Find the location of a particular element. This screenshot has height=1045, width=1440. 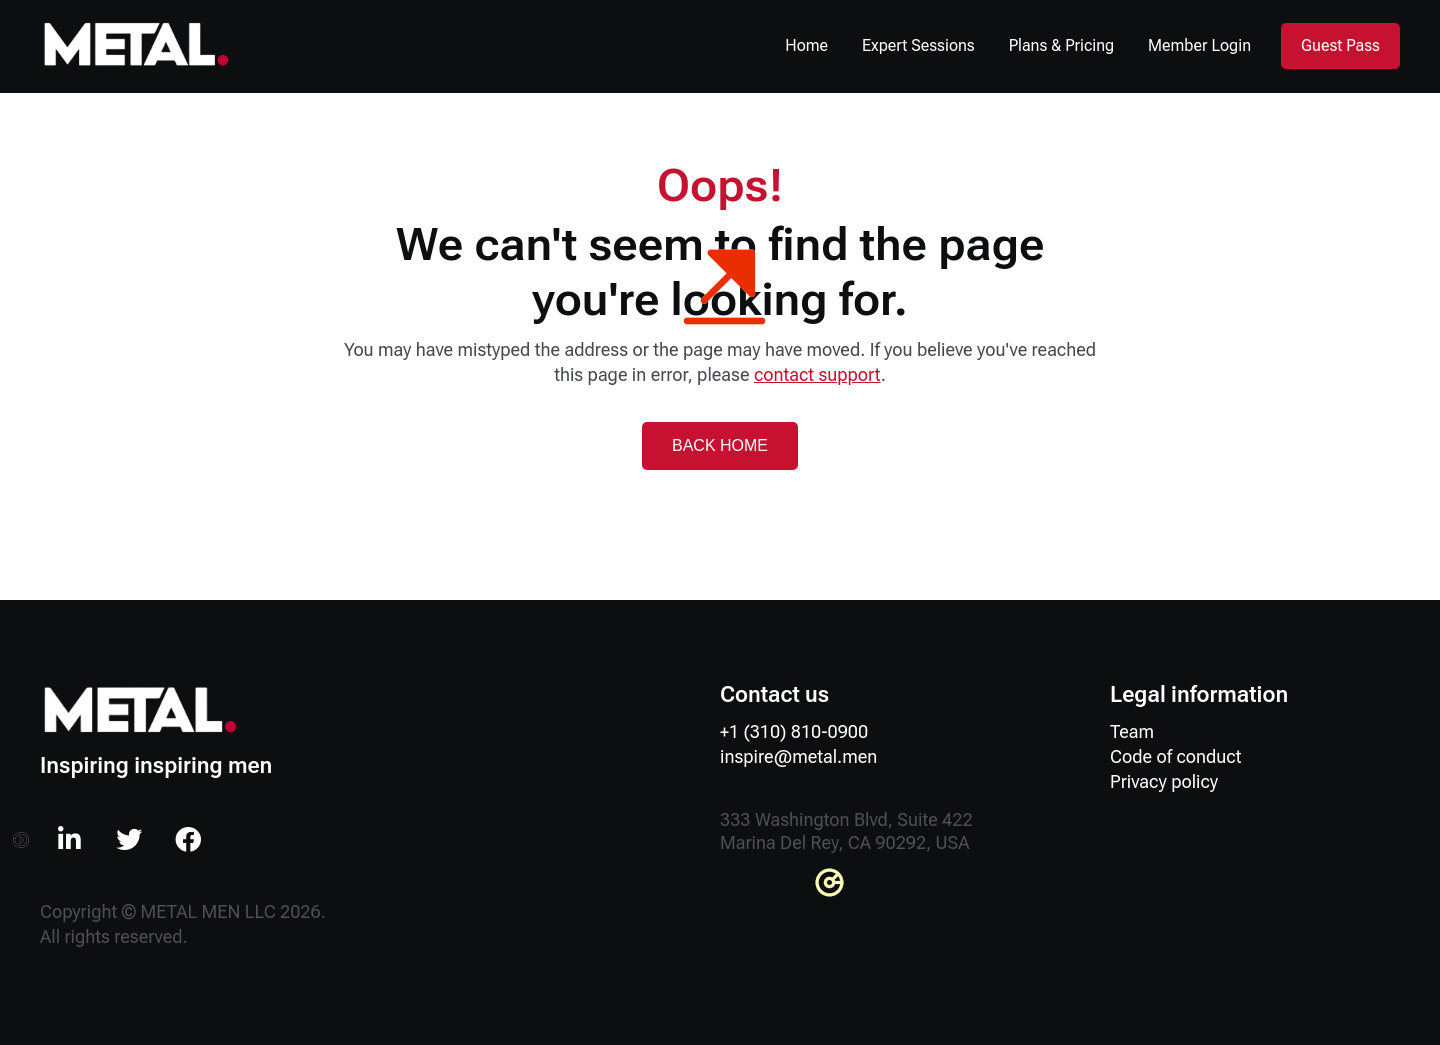

go to next item or step is located at coordinates (21, 840).